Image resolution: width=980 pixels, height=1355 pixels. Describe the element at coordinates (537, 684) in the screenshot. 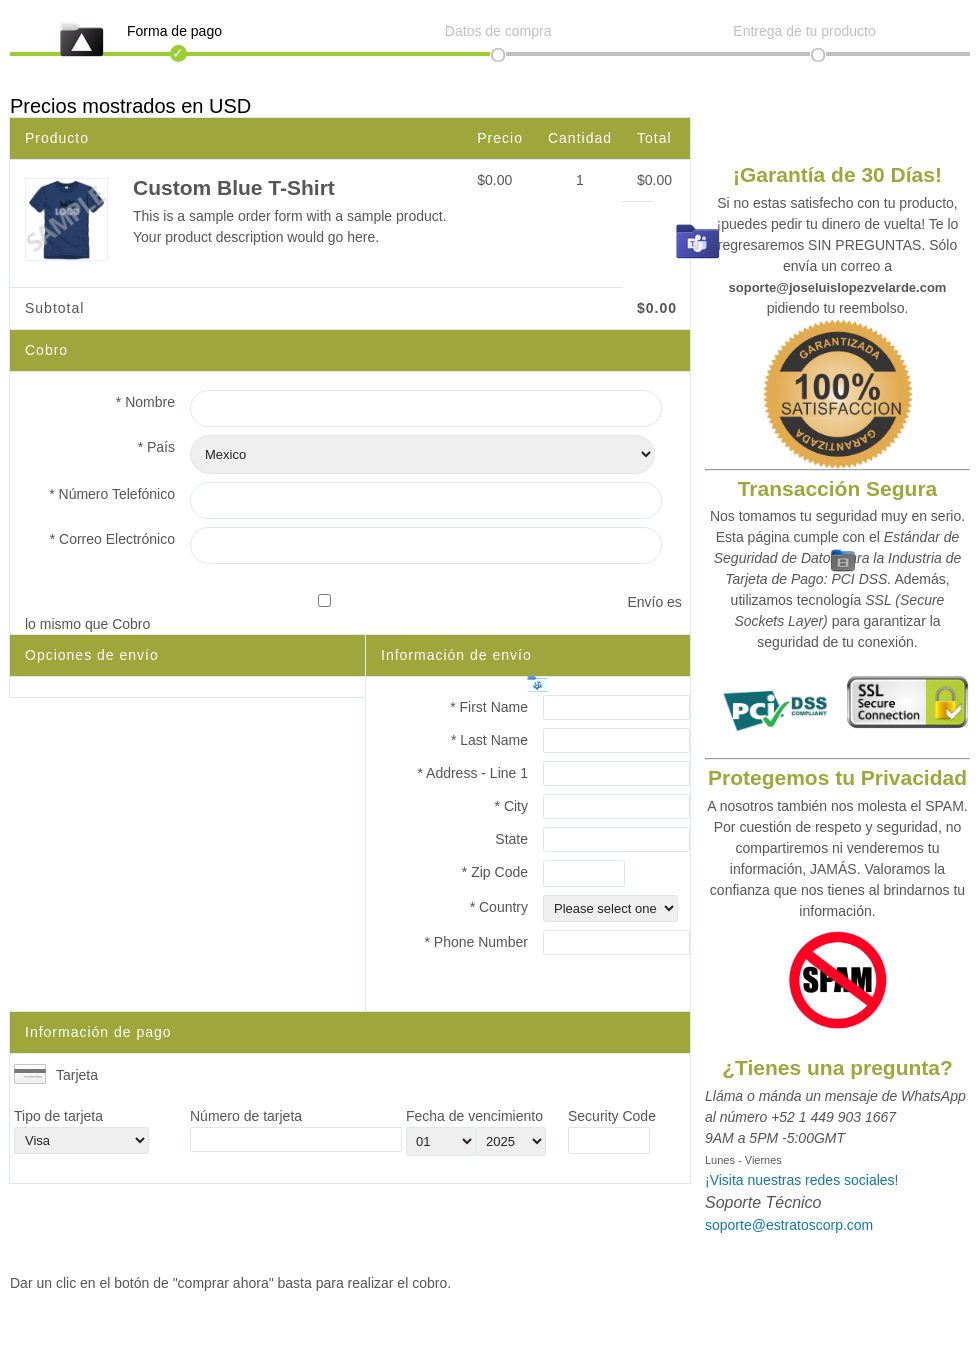

I see `folder containing VSCodium projects or files` at that location.